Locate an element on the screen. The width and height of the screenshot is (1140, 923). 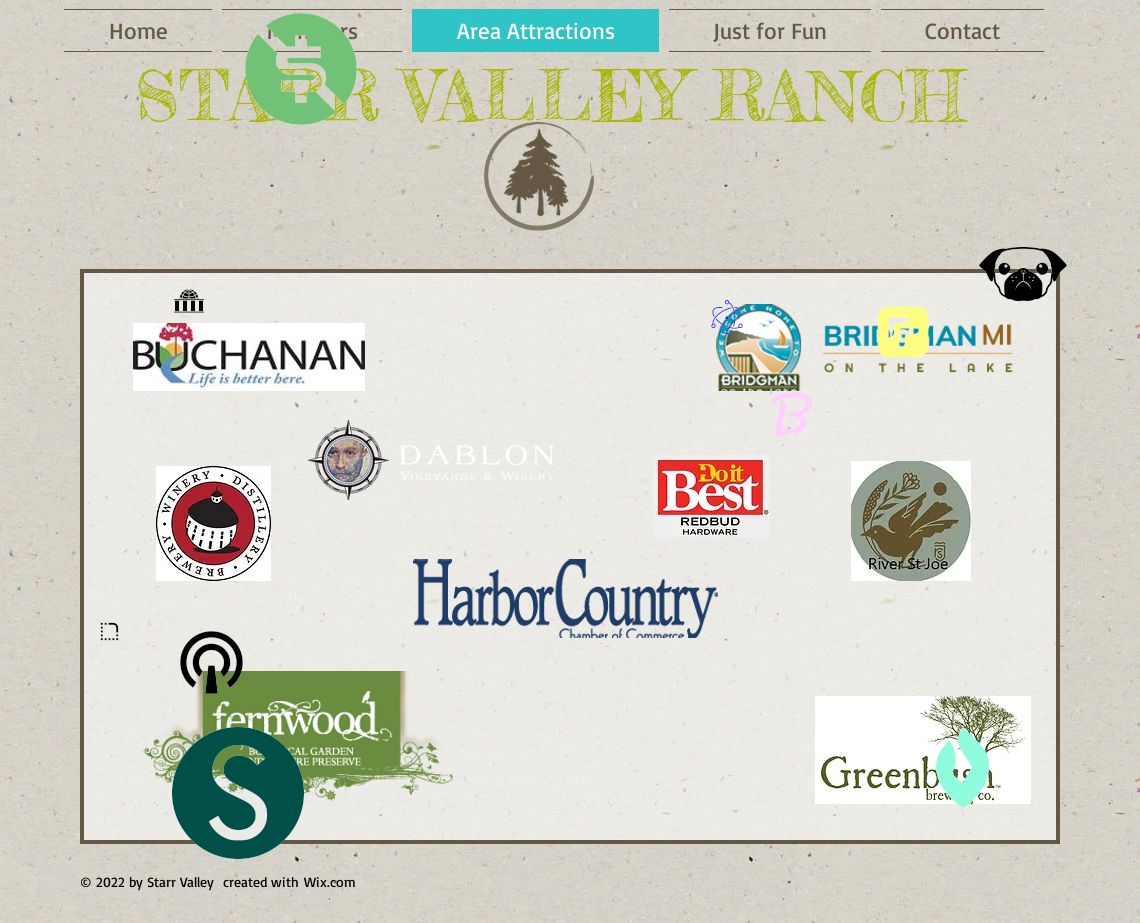
open brandfetch brand asset platform is located at coordinates (791, 414).